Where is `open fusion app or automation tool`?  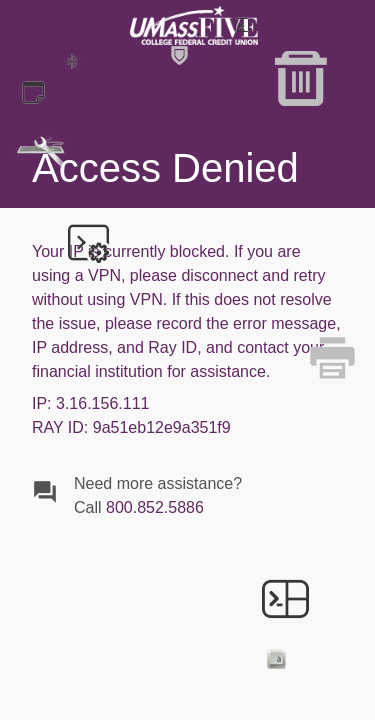 open fusion app or automation tool is located at coordinates (242, 25).